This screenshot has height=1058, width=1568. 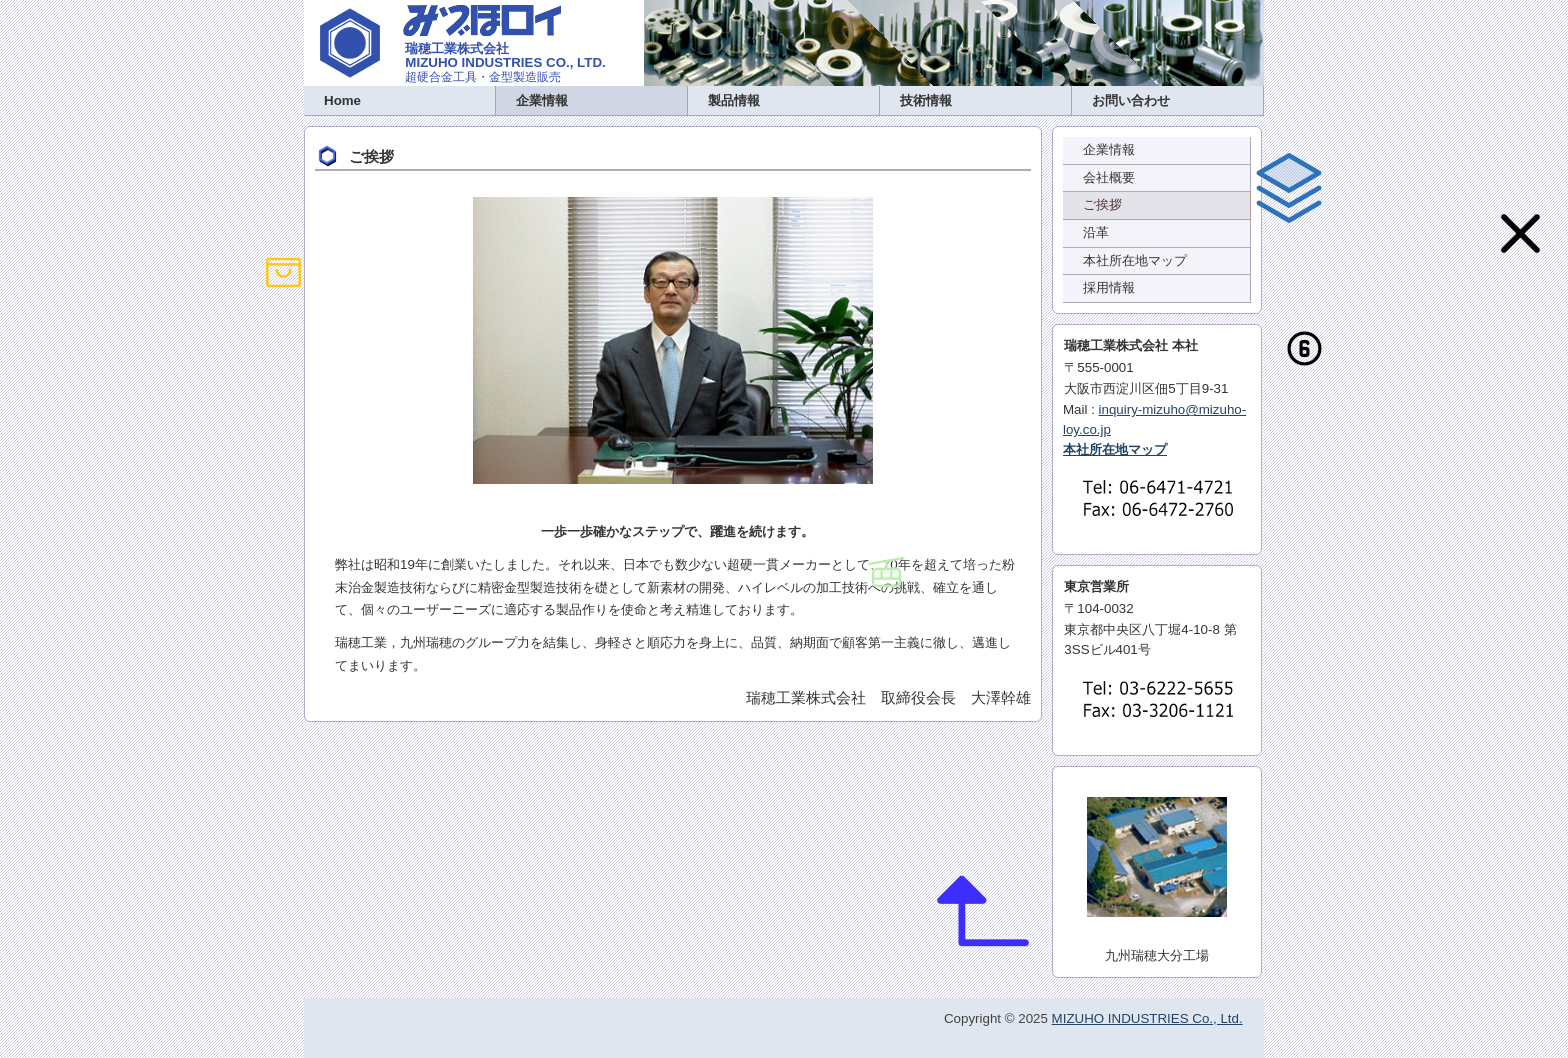 What do you see at coordinates (886, 572) in the screenshot?
I see `access cable car or gondola transit information` at bounding box center [886, 572].